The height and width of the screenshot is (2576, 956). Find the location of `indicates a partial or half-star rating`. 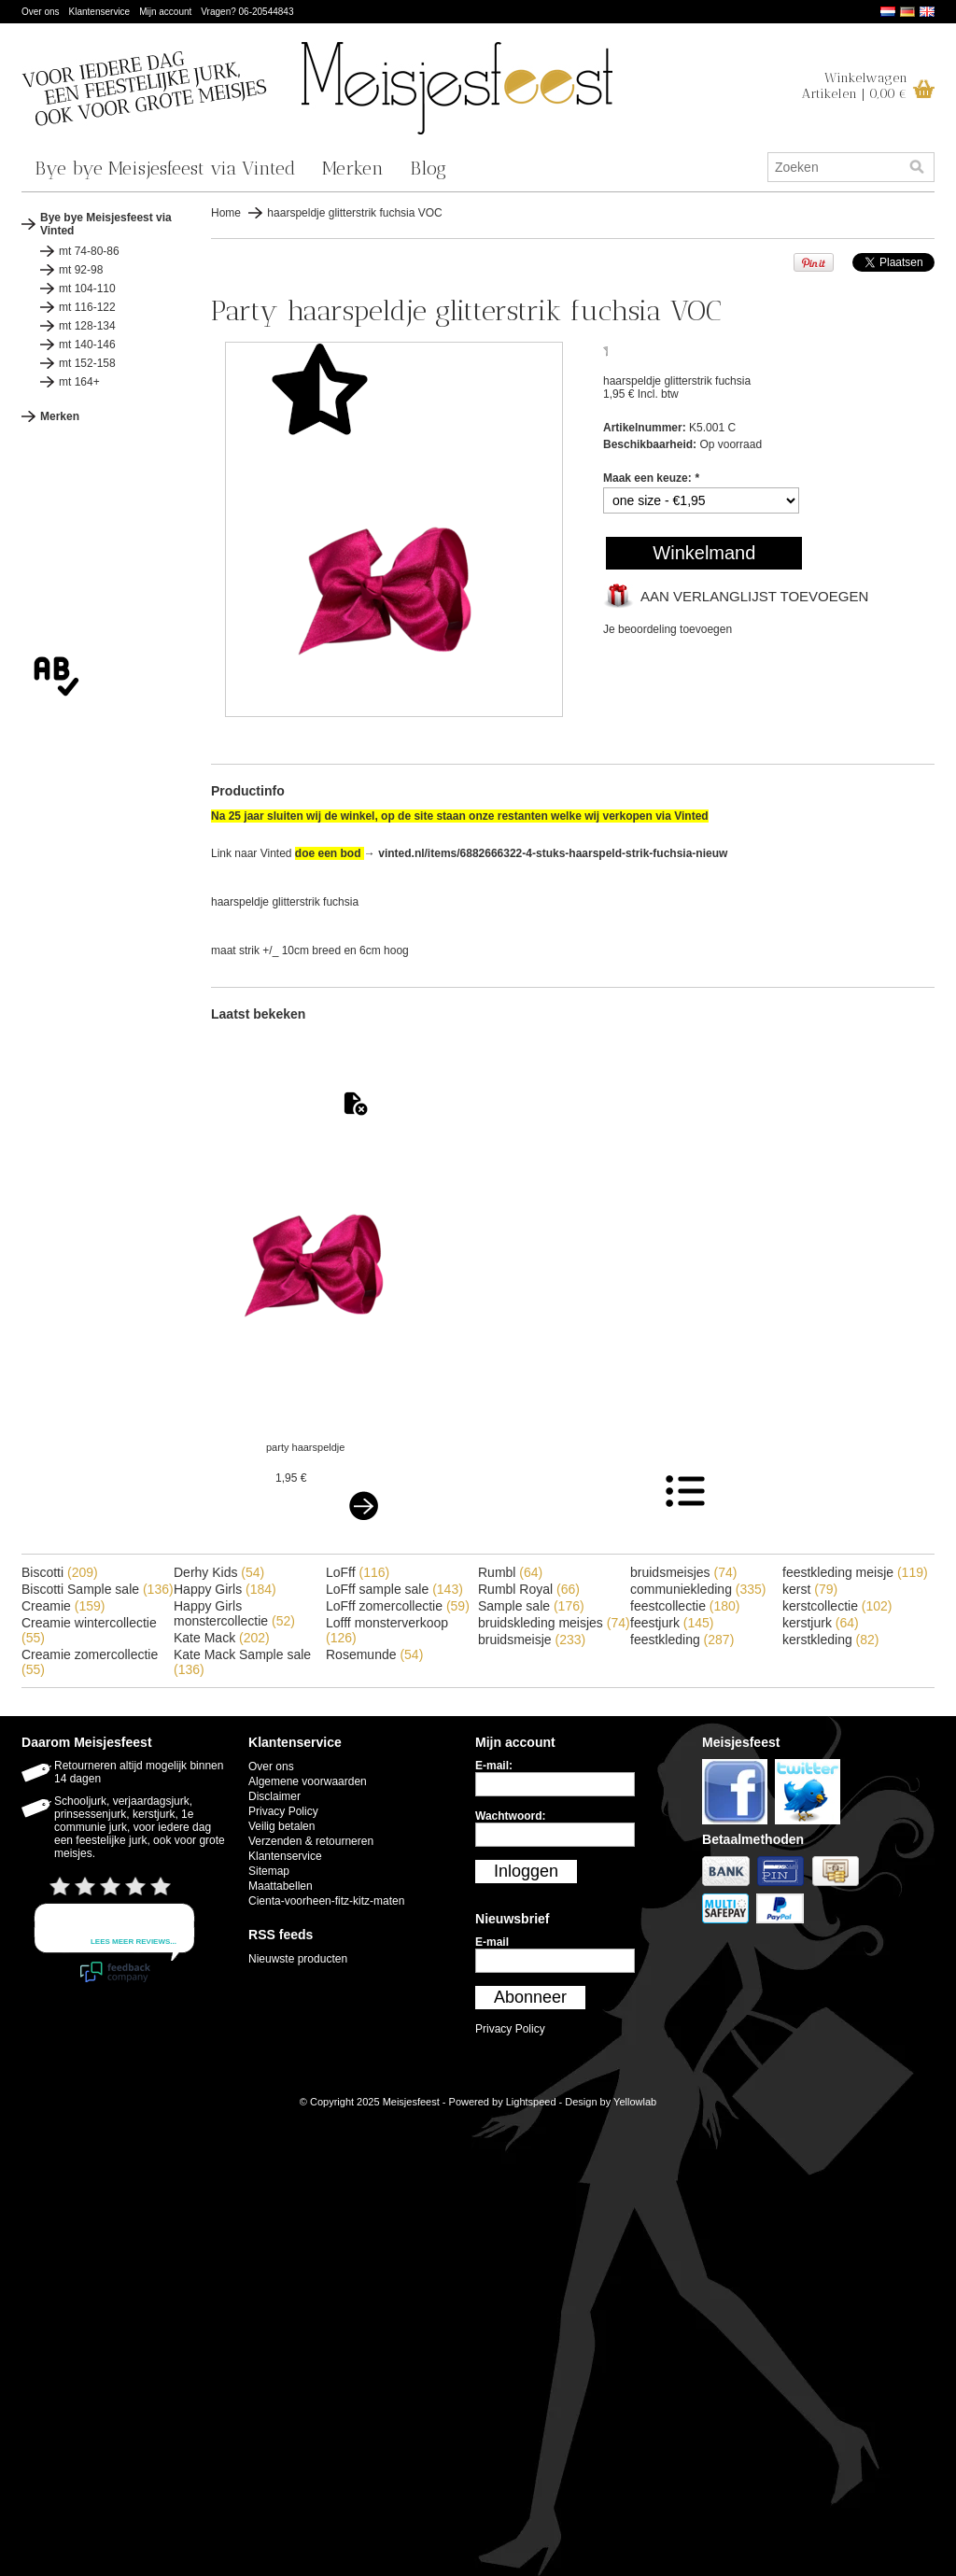

indicates a partial or half-star rating is located at coordinates (319, 393).